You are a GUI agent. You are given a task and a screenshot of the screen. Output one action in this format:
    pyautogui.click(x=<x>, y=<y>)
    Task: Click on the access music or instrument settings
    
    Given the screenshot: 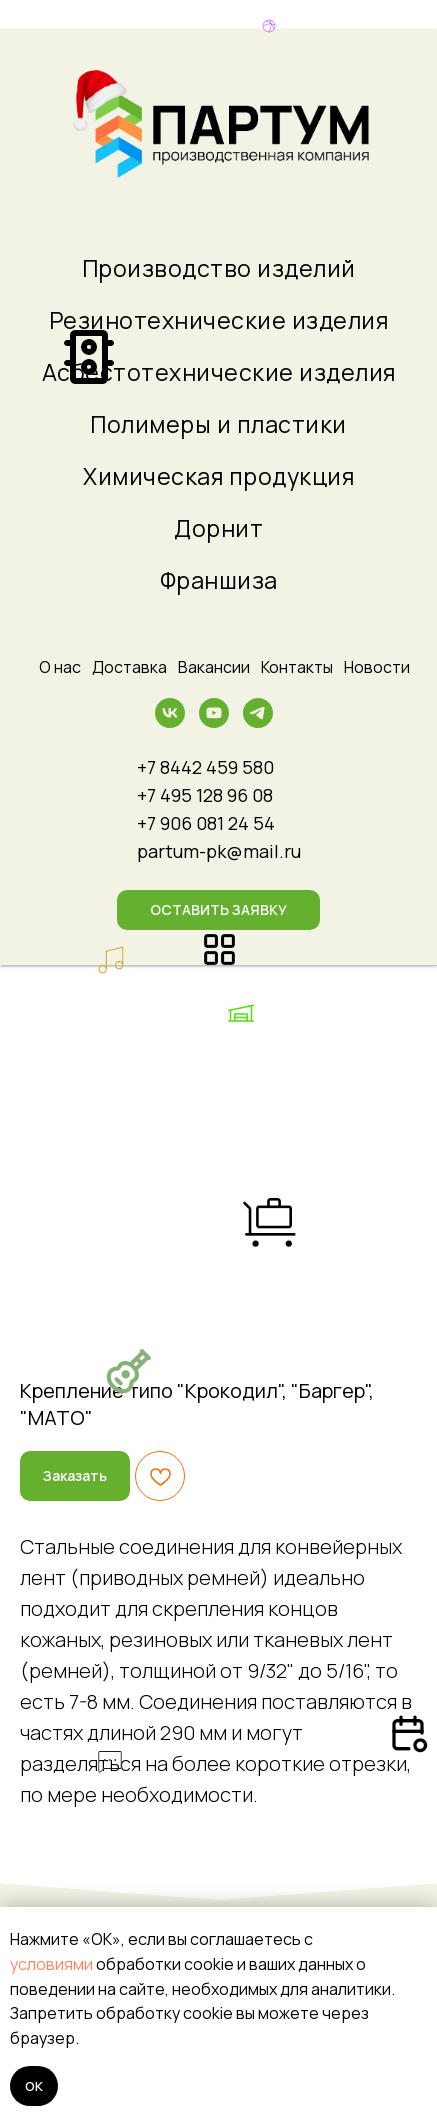 What is the action you would take?
    pyautogui.click(x=128, y=1371)
    